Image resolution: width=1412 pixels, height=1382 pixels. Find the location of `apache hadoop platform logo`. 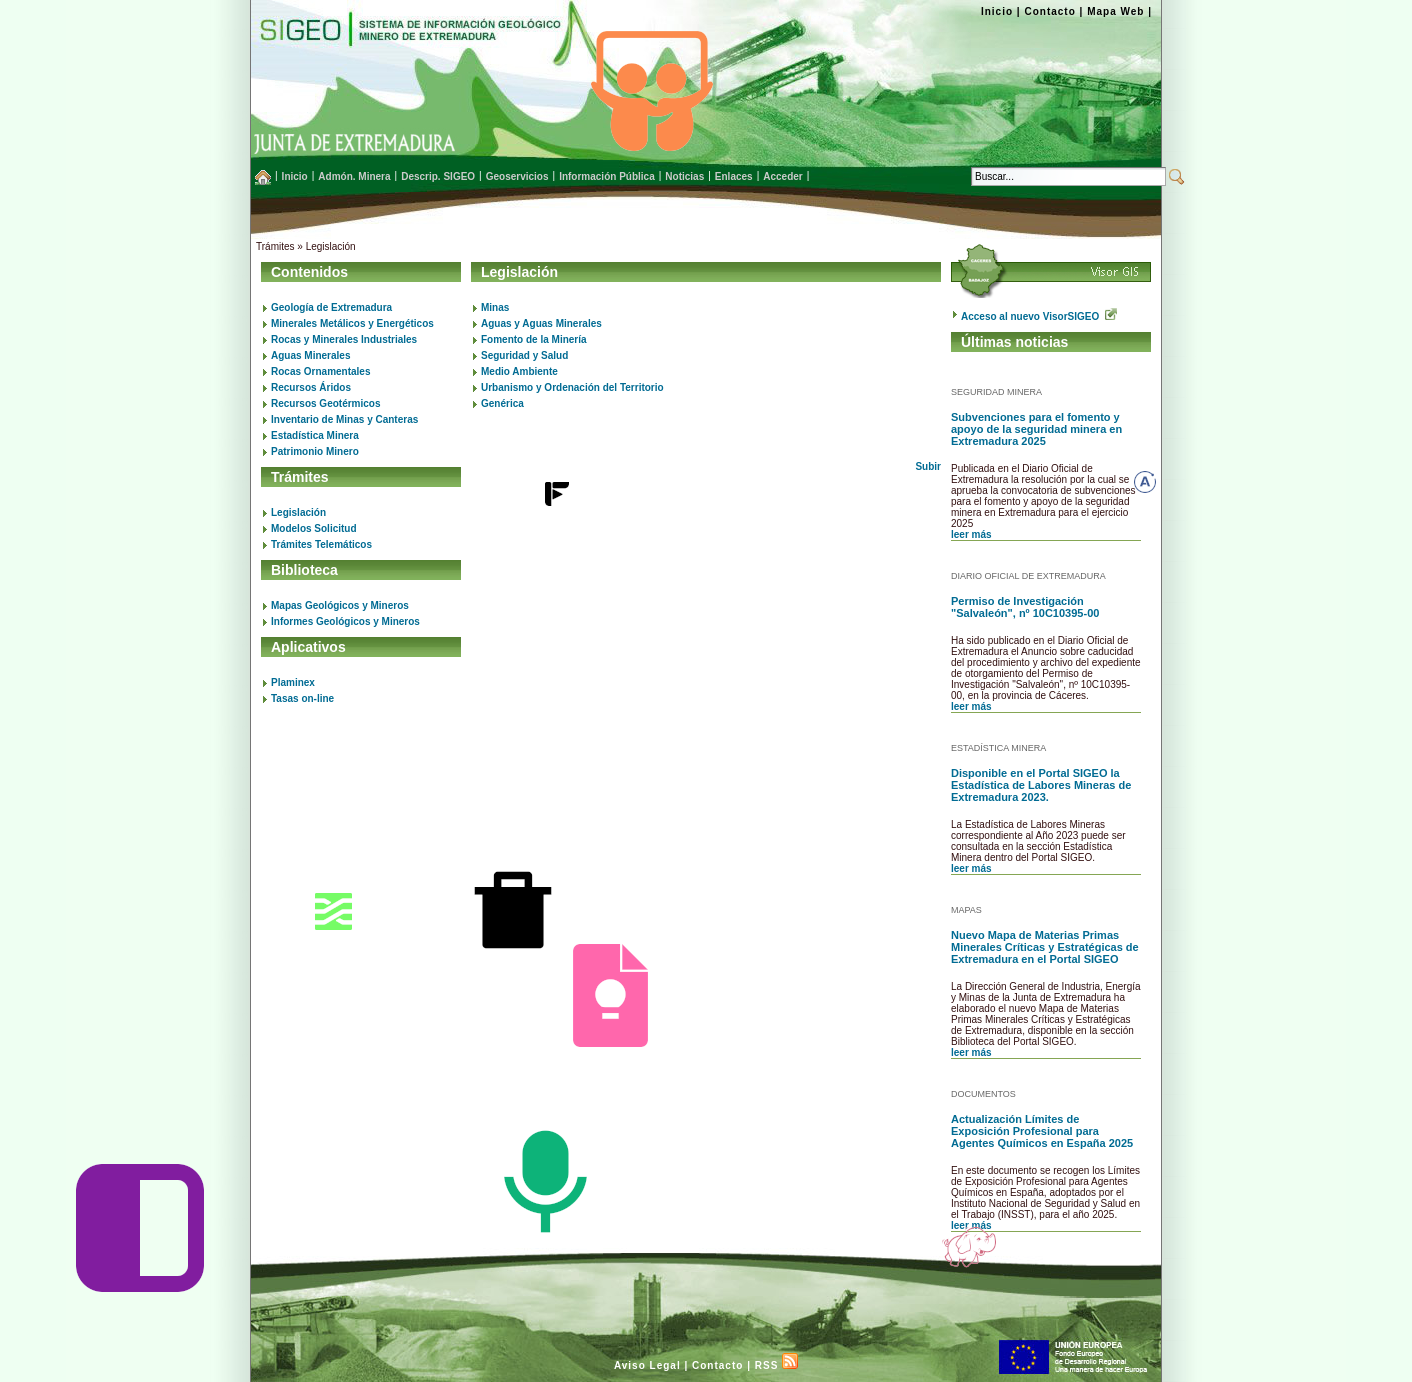

apache hadoop platform logo is located at coordinates (969, 1247).